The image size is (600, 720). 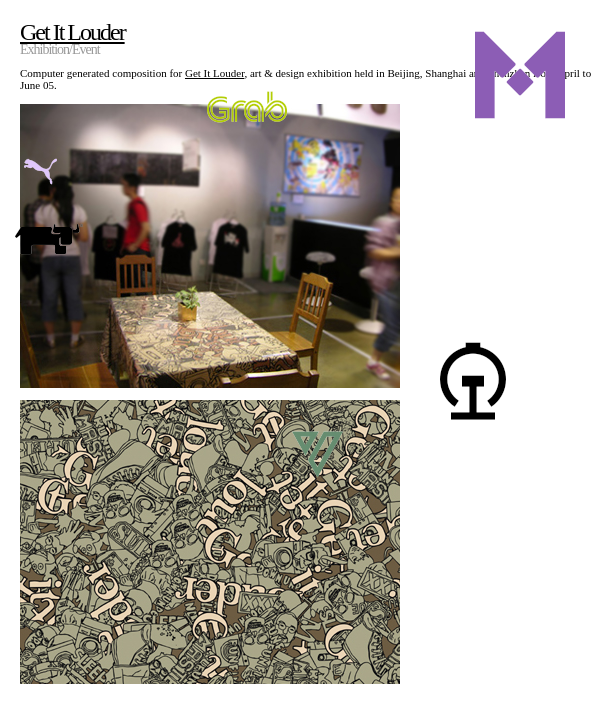 What do you see at coordinates (520, 75) in the screenshot?
I see `open the AnkerMake 3D printer app` at bounding box center [520, 75].